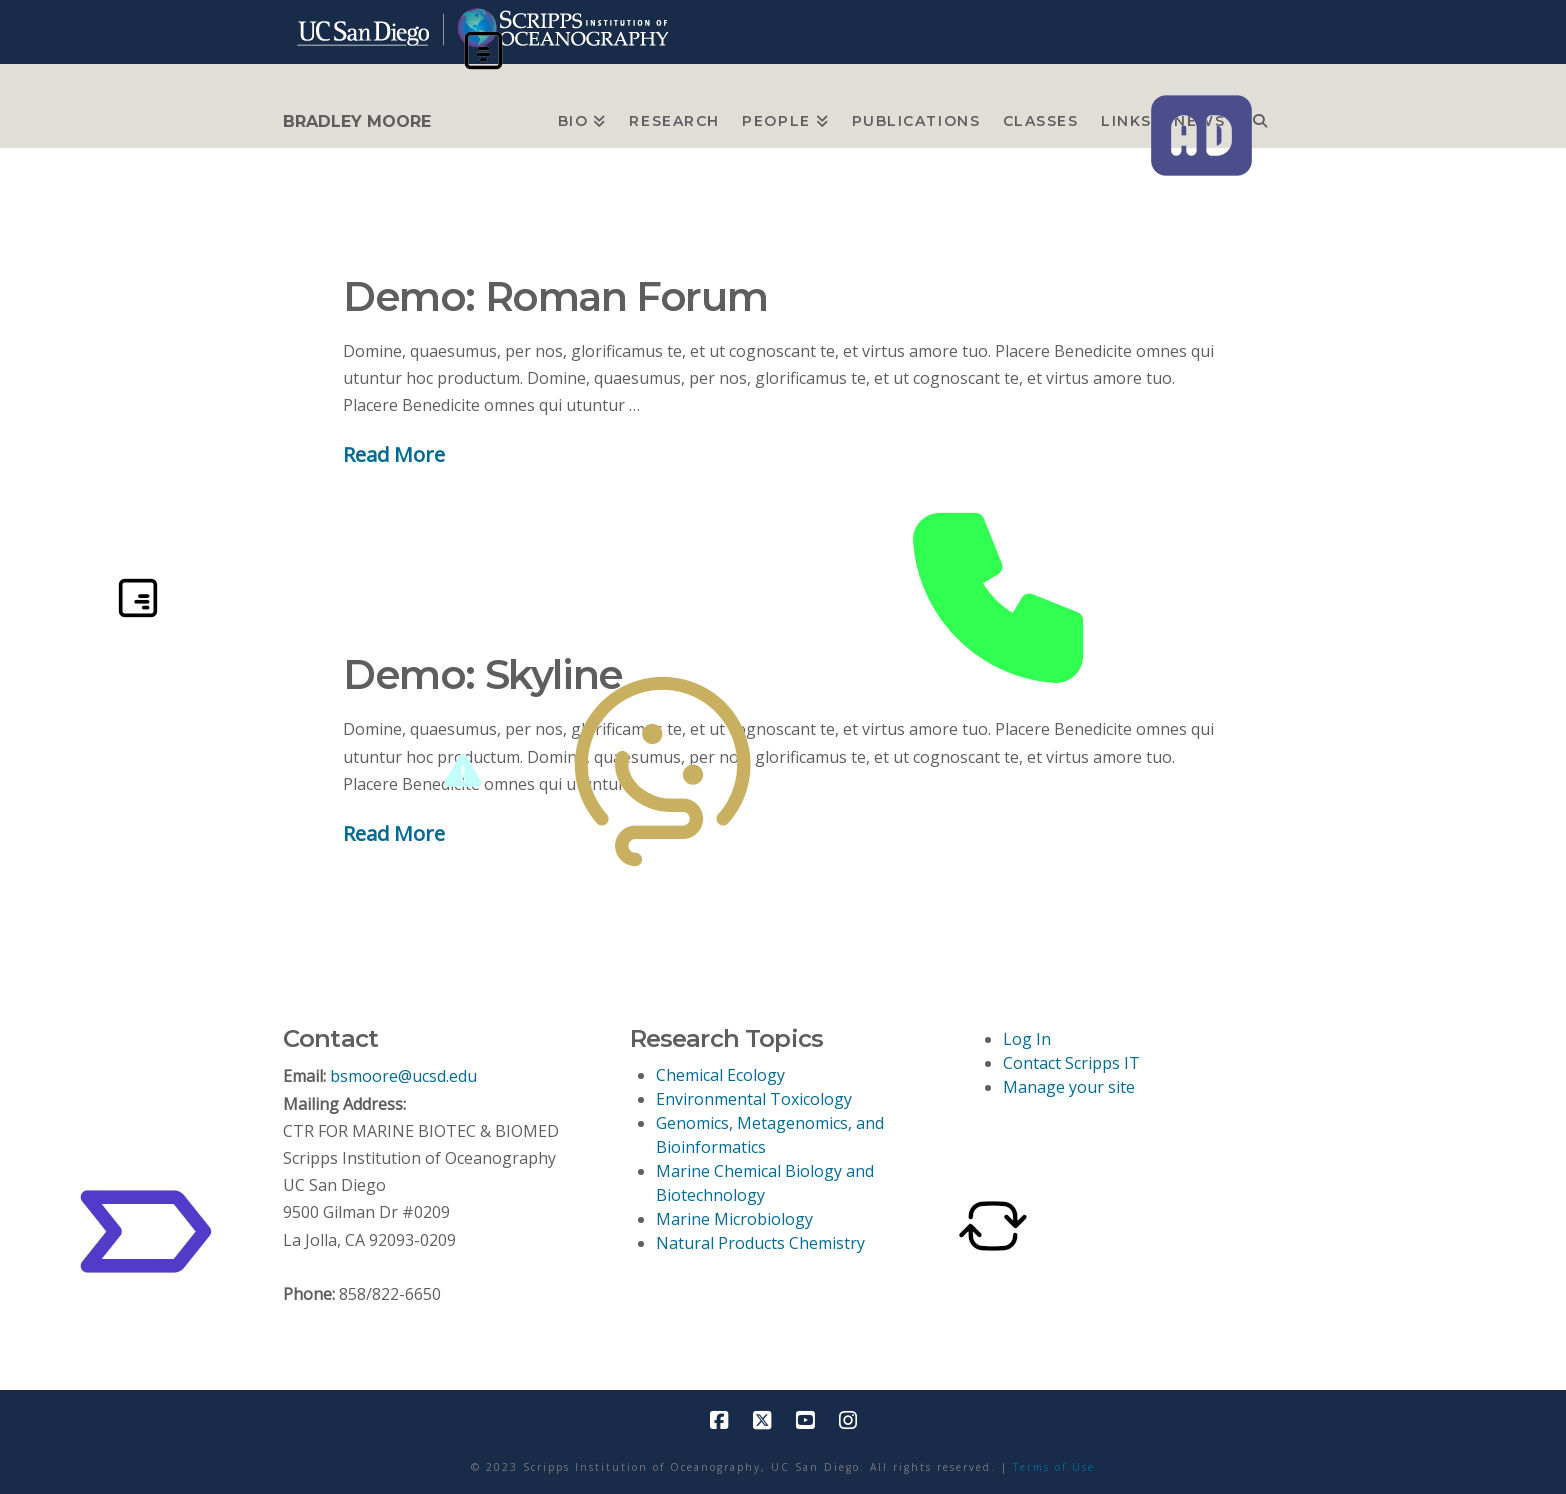  I want to click on refresh or reload content, so click(993, 1226).